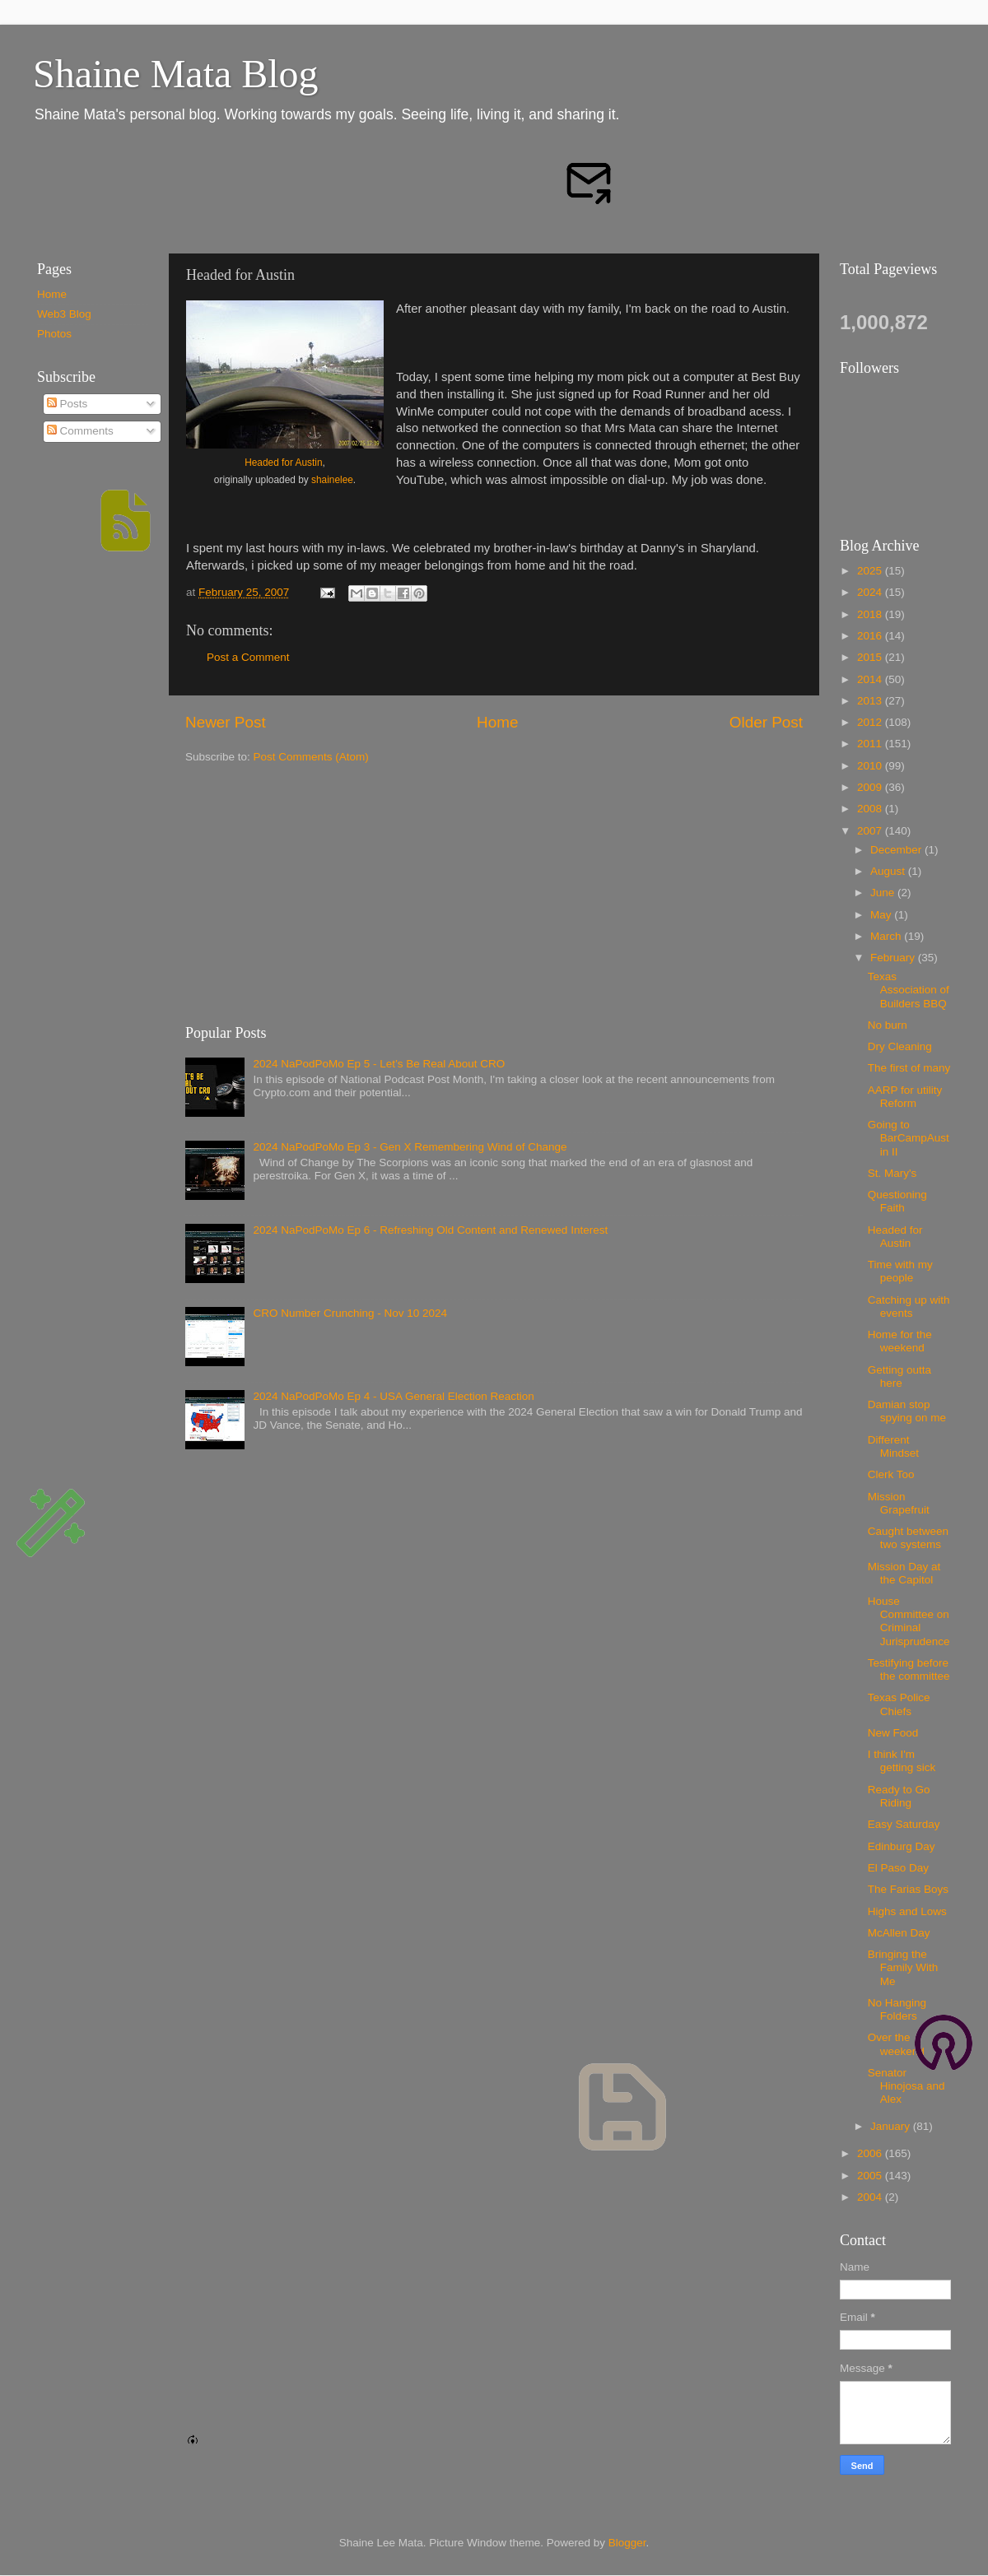  Describe the element at coordinates (589, 180) in the screenshot. I see `share this email with others` at that location.